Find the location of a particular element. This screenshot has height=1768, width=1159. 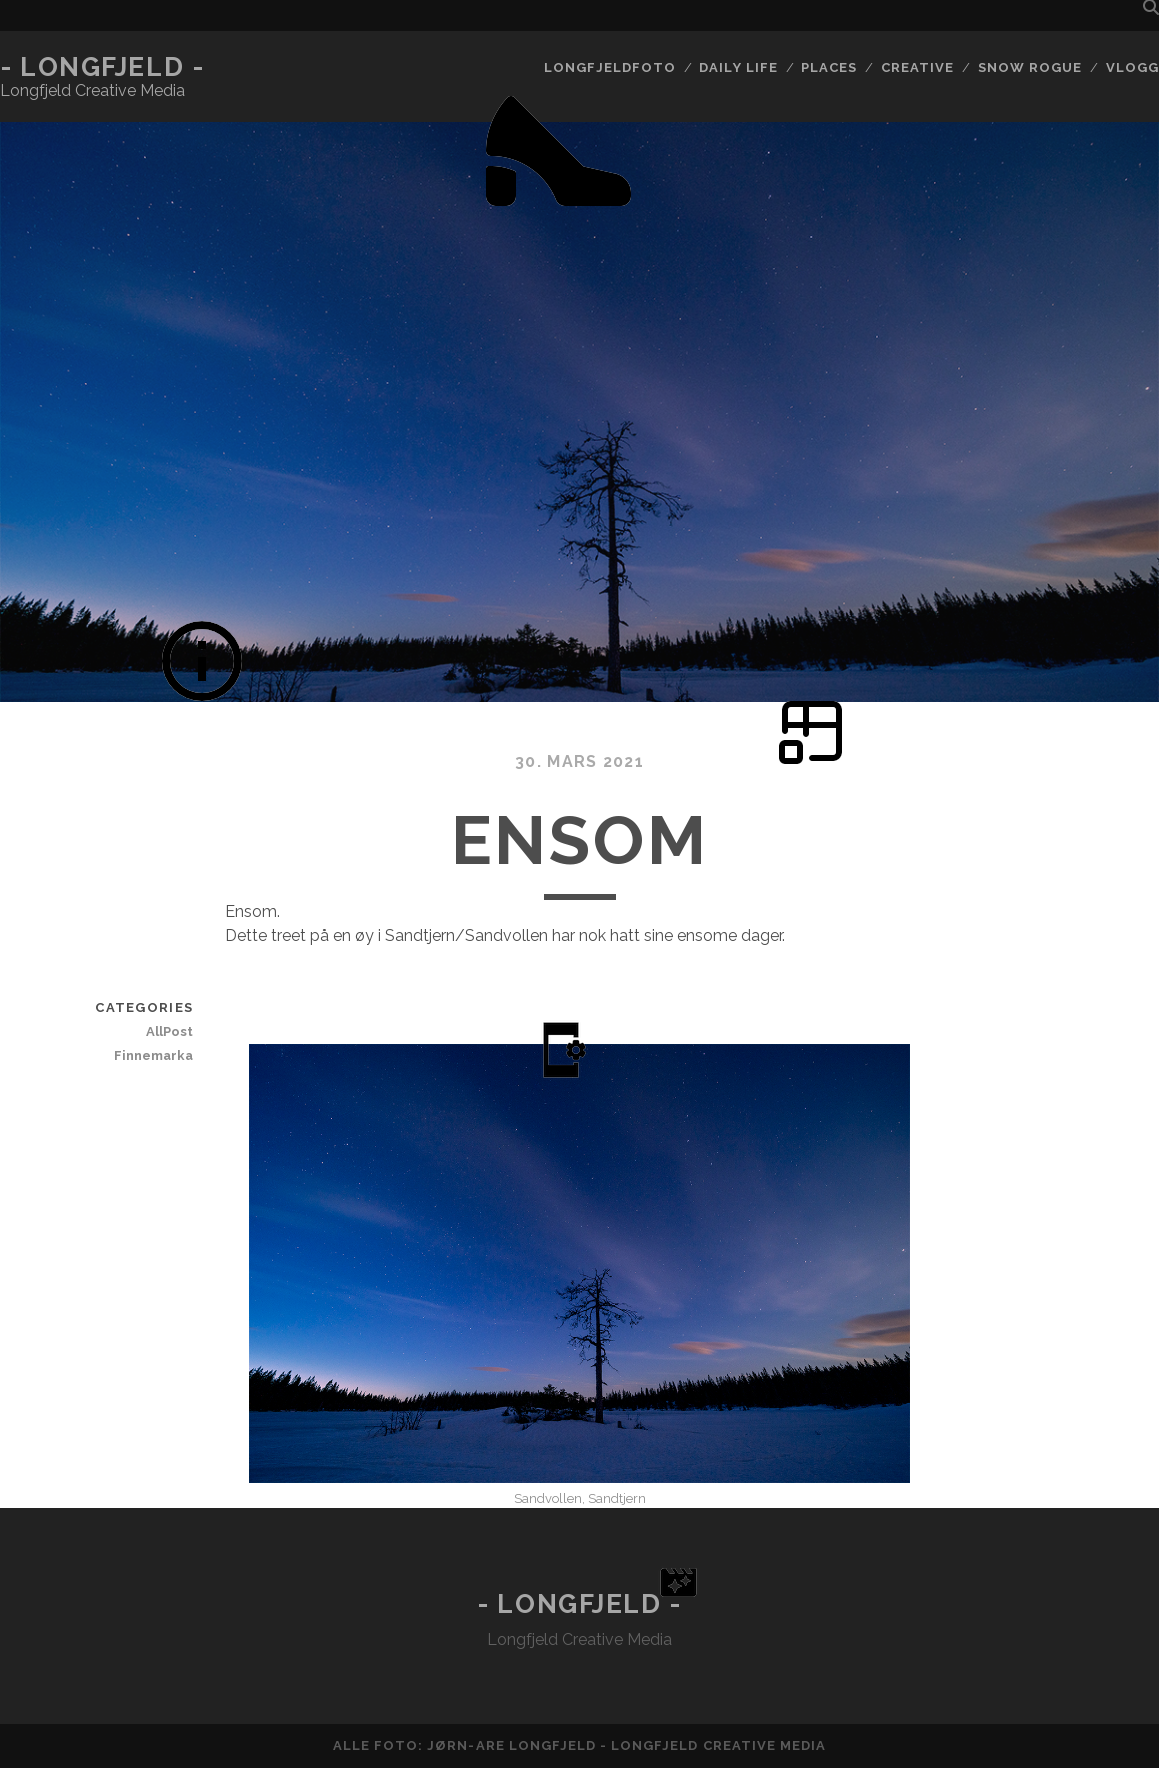

apply visual effects or filters to a video is located at coordinates (678, 1582).